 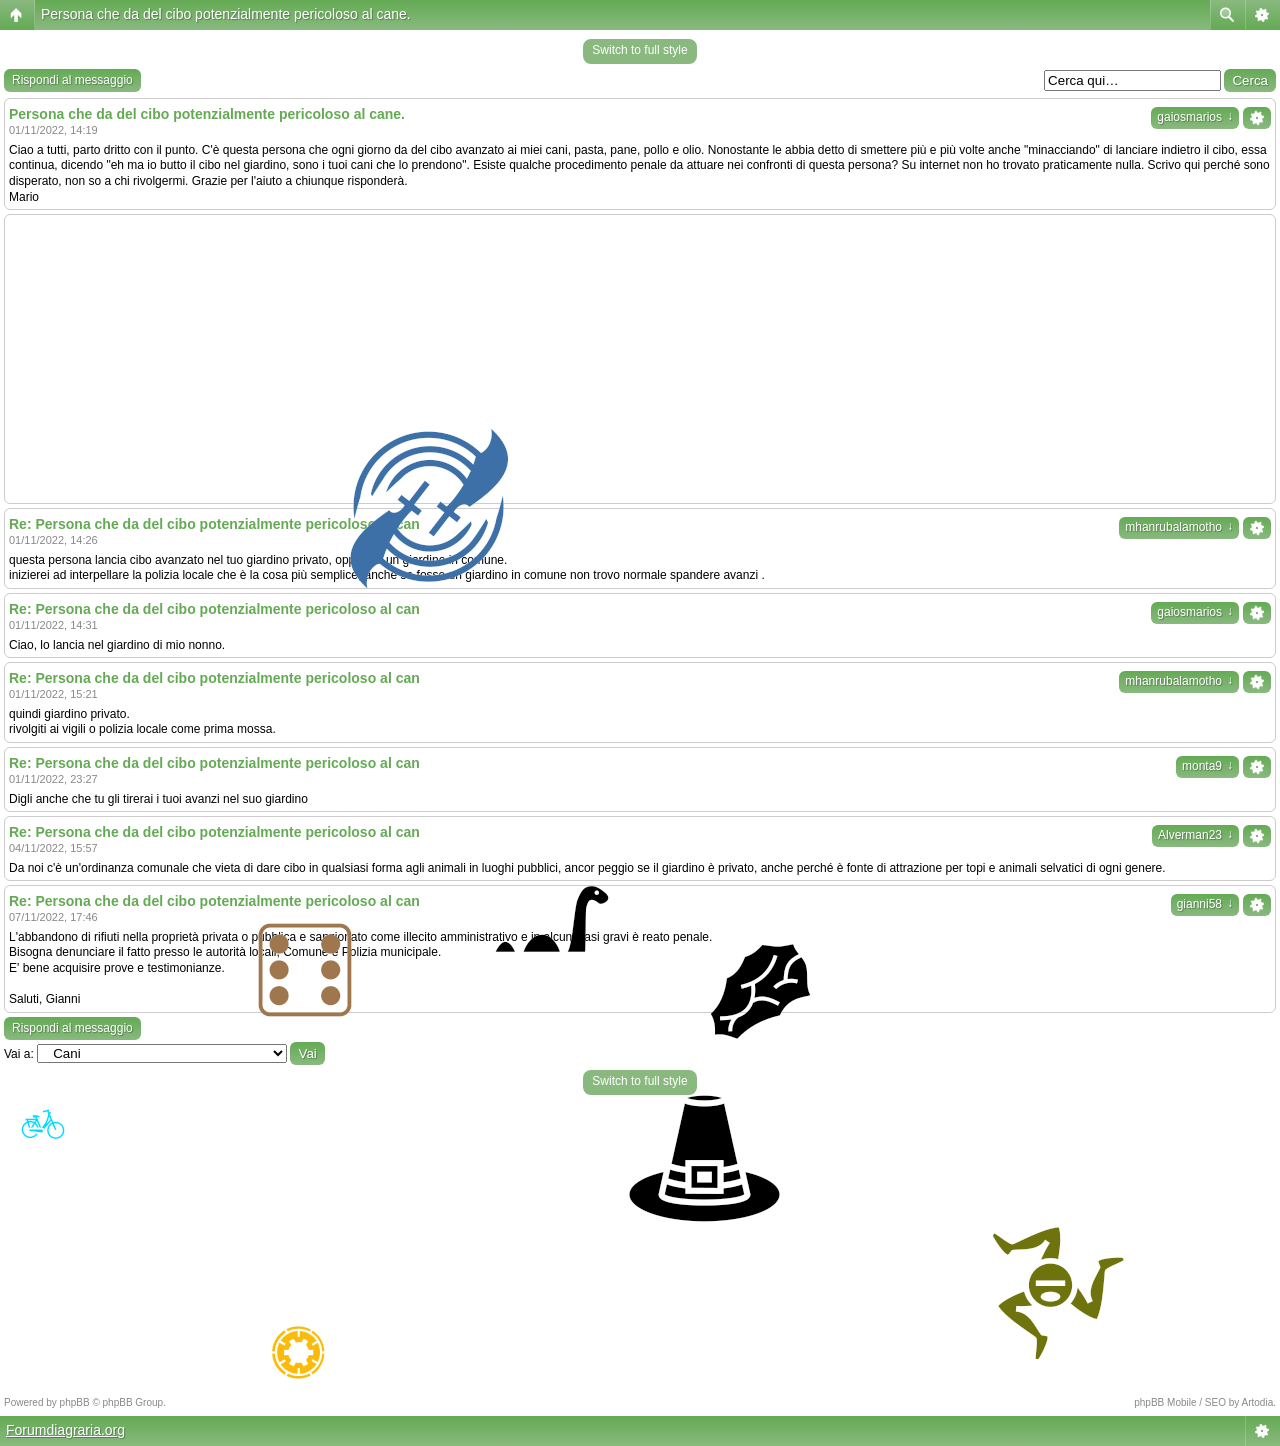 I want to click on craft or upgrade primitive tools, so click(x=760, y=991).